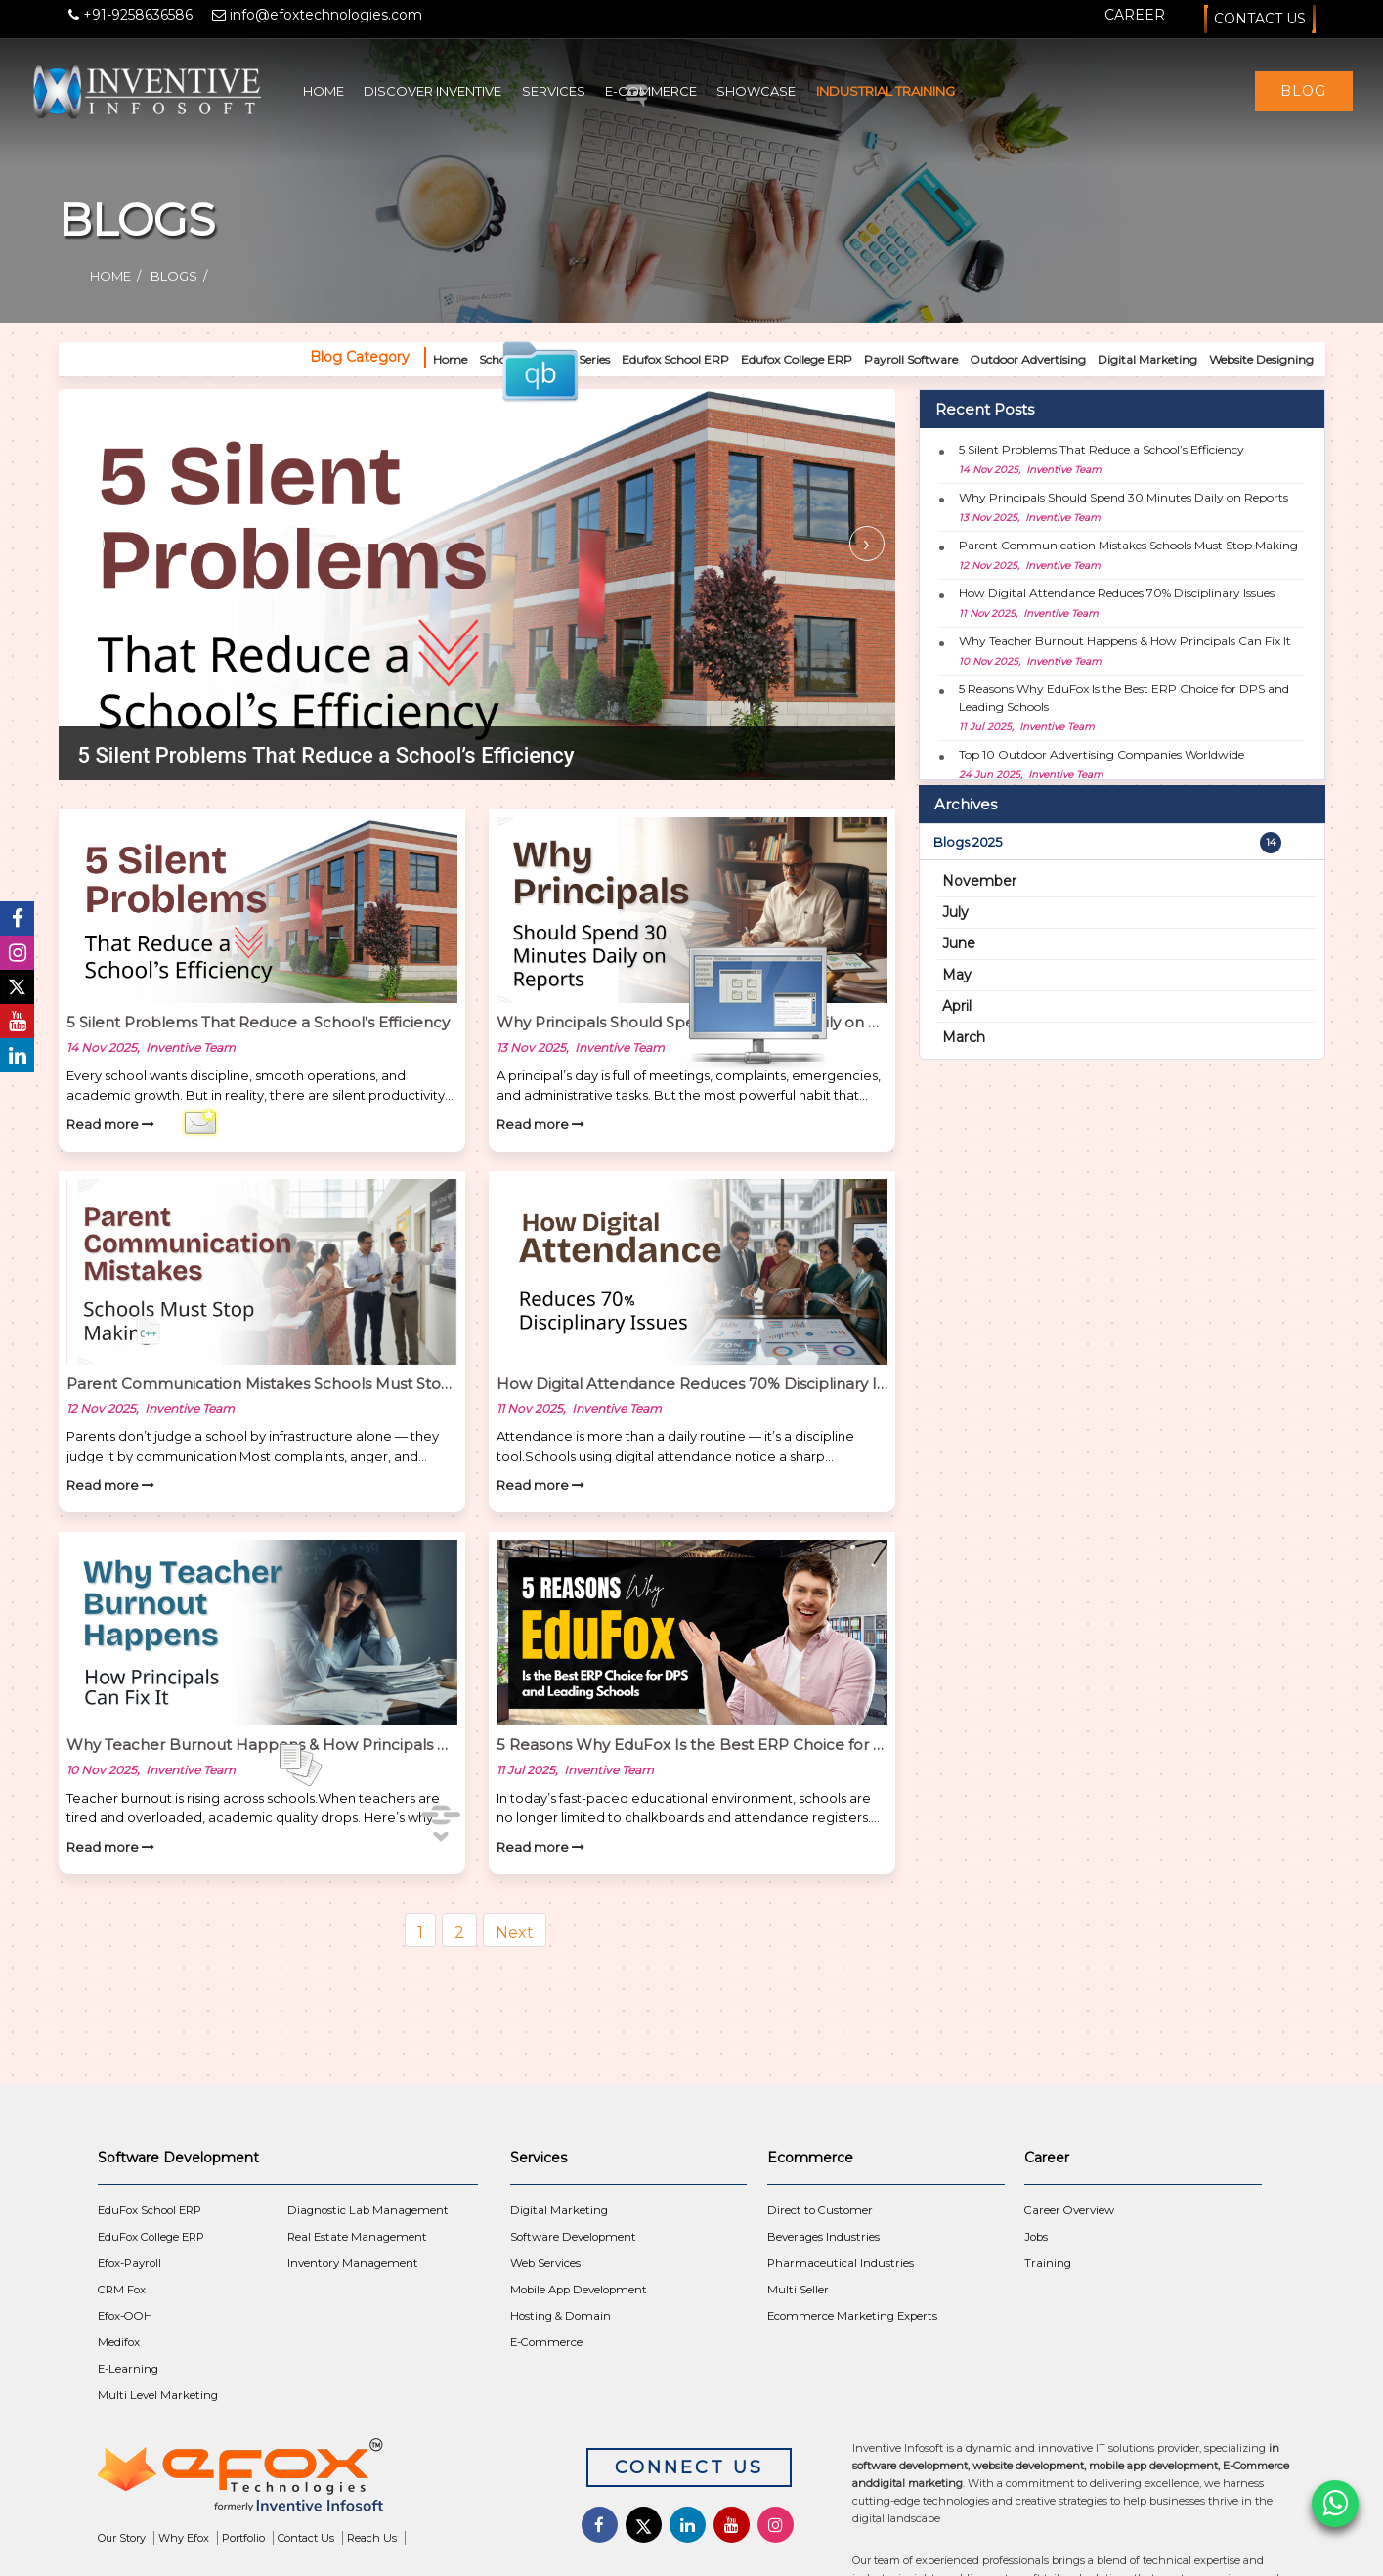 The width and height of the screenshot is (1383, 2576). What do you see at coordinates (441, 1822) in the screenshot?
I see `insert a hyperlink into text or document` at bounding box center [441, 1822].